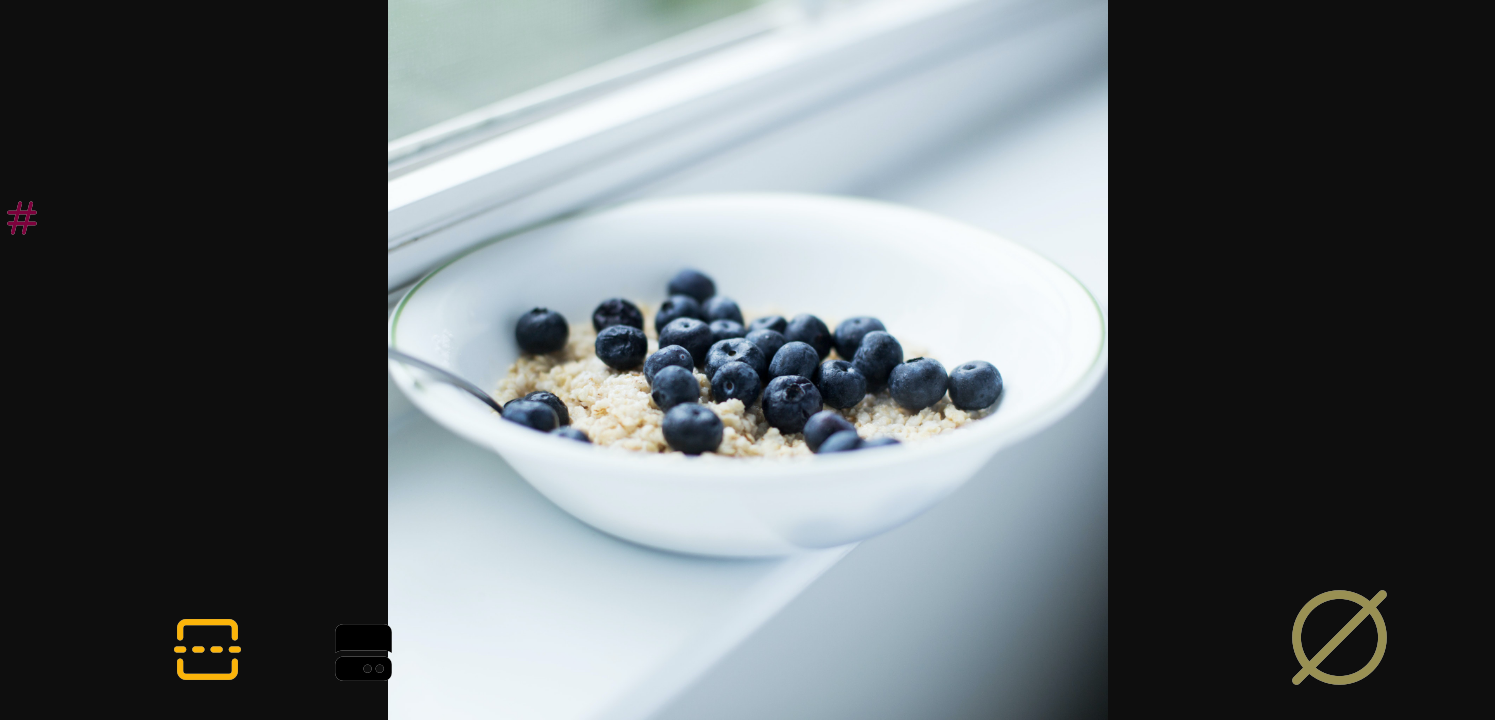 The image size is (1495, 720). I want to click on flip image vertically, so click(207, 649).